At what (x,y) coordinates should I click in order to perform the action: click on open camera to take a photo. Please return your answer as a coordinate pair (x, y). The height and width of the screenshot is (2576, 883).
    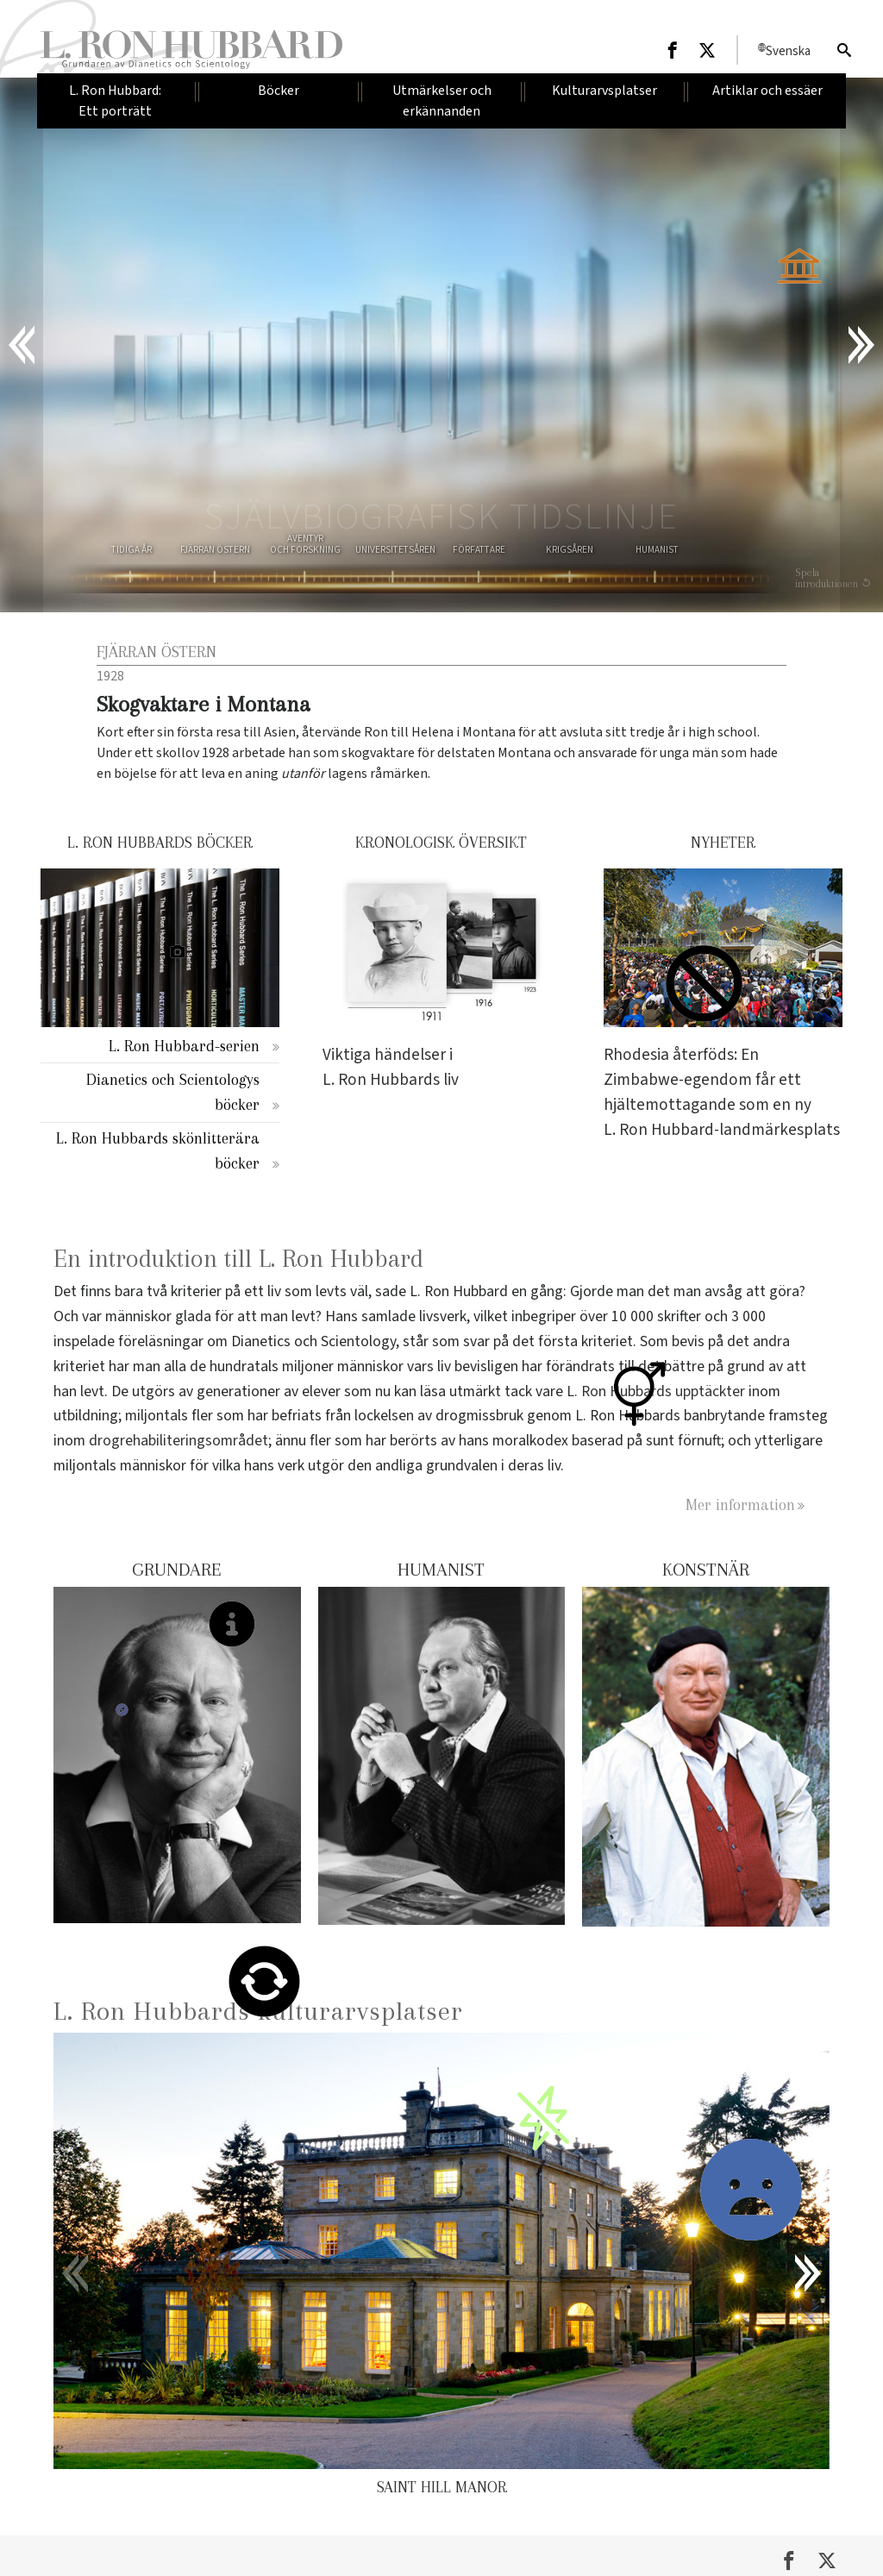
    Looking at the image, I should click on (178, 952).